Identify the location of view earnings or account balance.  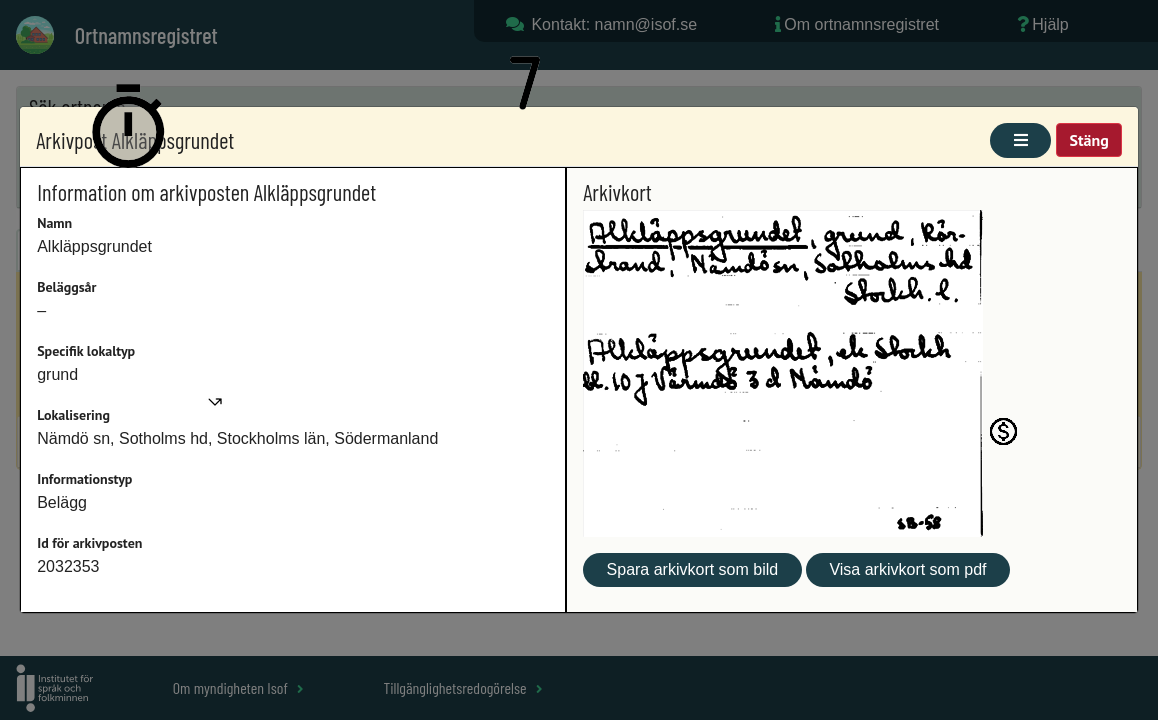
(1003, 431).